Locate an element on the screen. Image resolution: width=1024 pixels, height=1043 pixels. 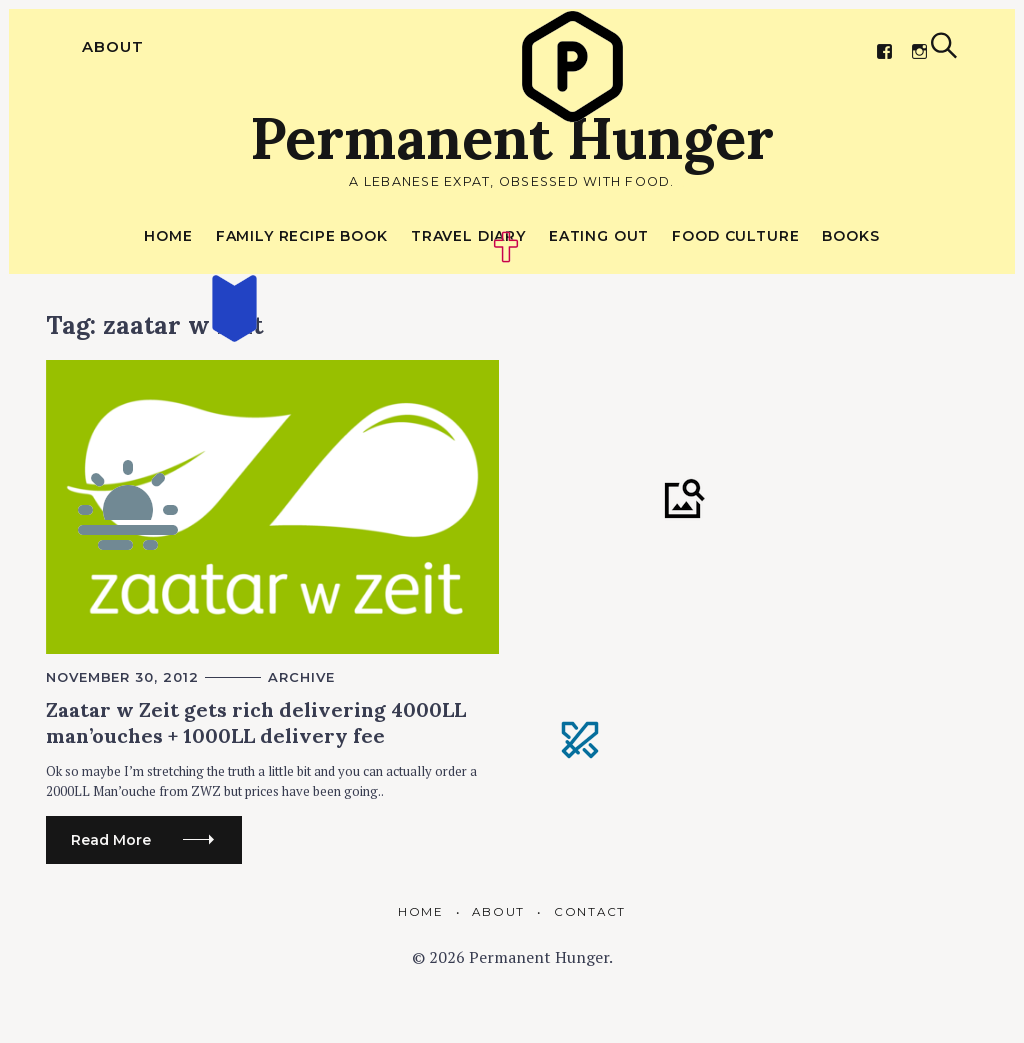
start a battle or combat mode is located at coordinates (580, 740).